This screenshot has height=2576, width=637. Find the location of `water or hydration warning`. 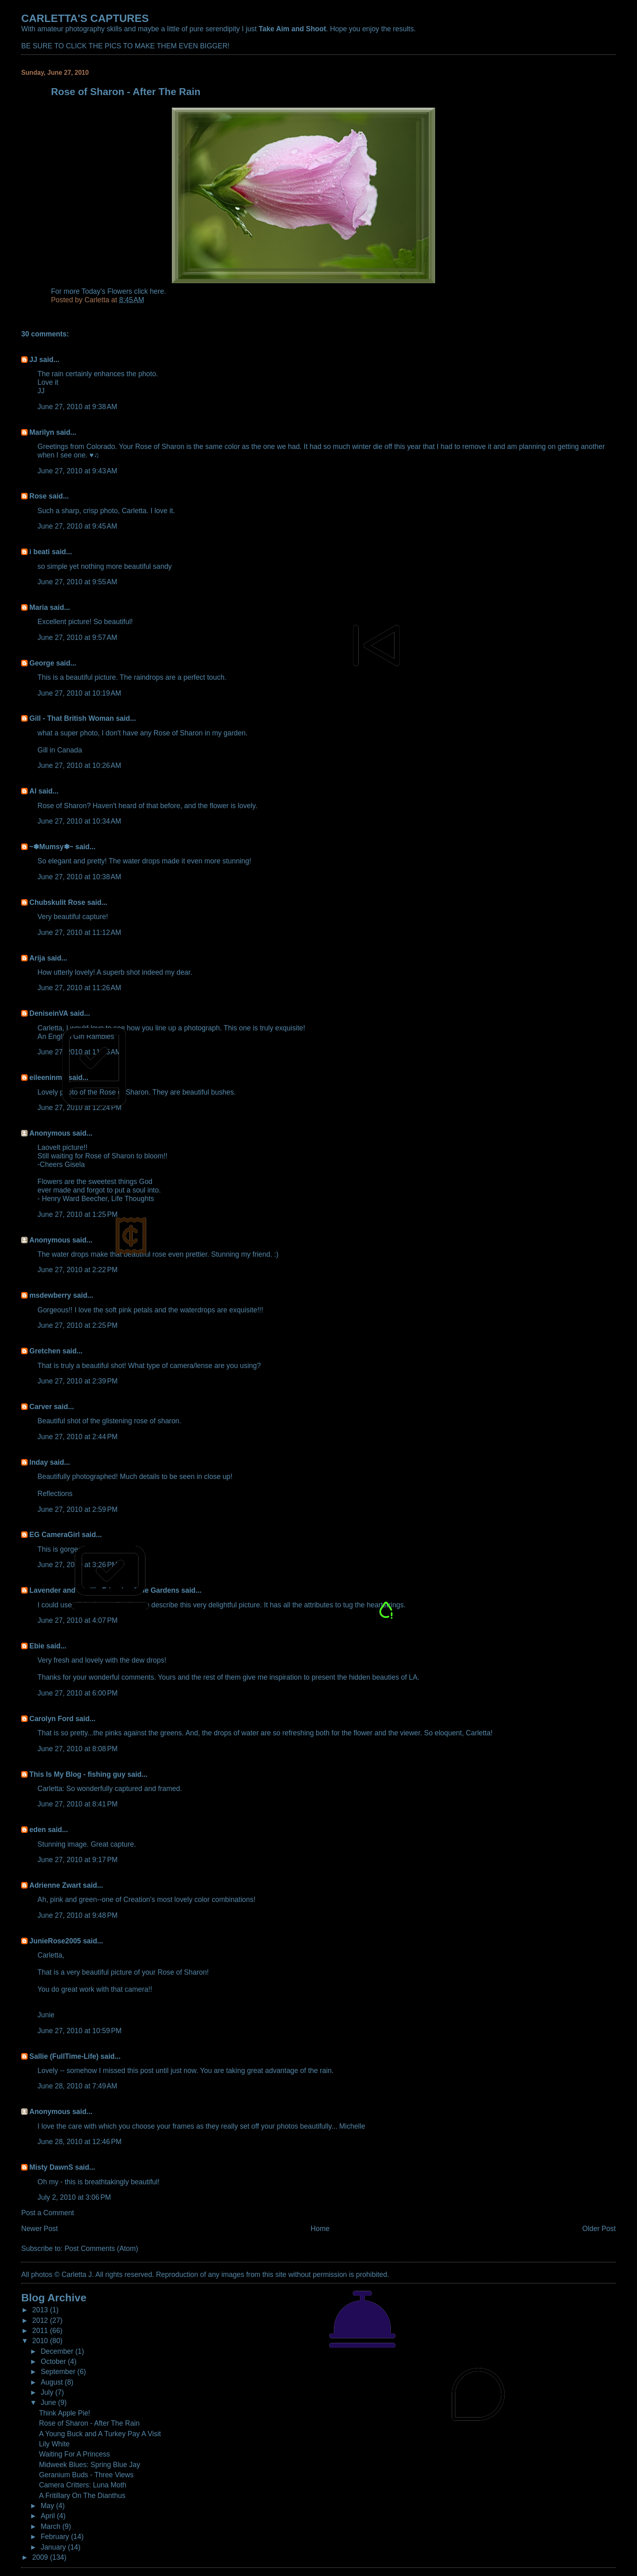

water or hydration warning is located at coordinates (386, 1610).